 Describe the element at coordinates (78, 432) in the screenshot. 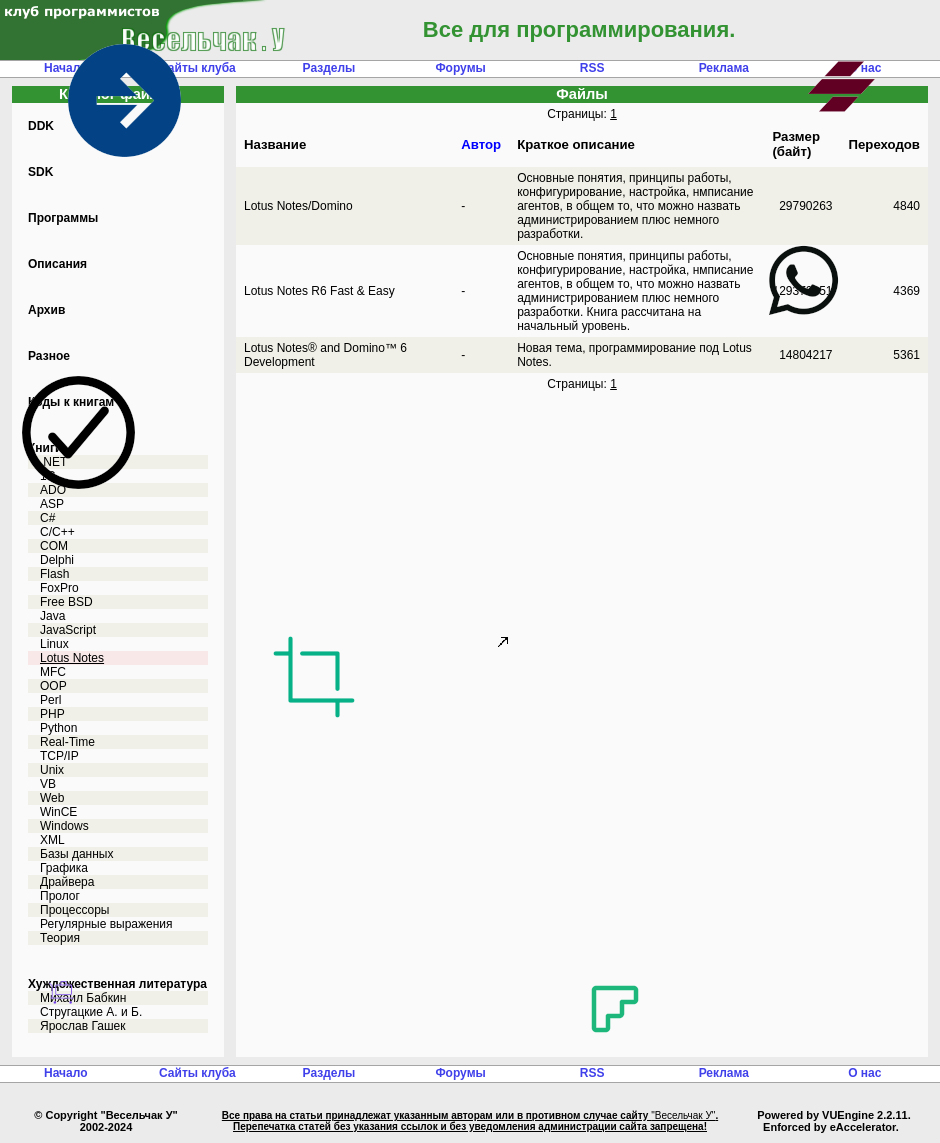

I see `confirms a completed action or task` at that location.